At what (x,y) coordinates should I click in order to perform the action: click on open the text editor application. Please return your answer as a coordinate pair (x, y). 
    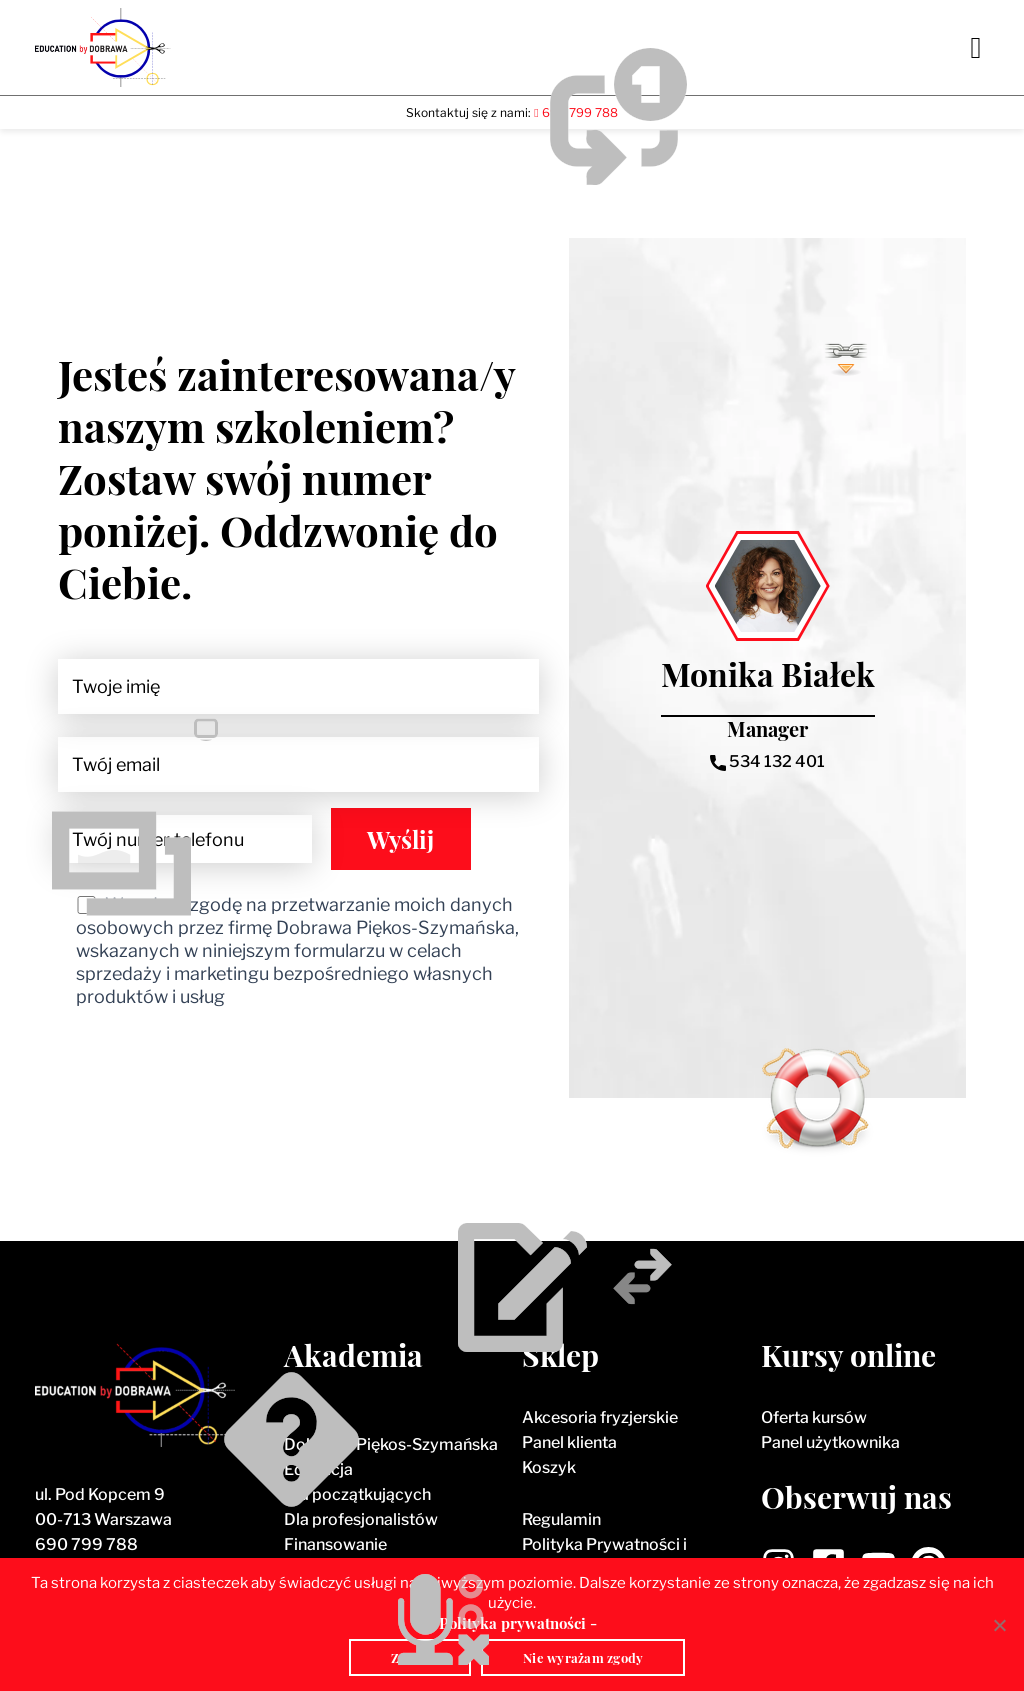
    Looking at the image, I should click on (522, 1287).